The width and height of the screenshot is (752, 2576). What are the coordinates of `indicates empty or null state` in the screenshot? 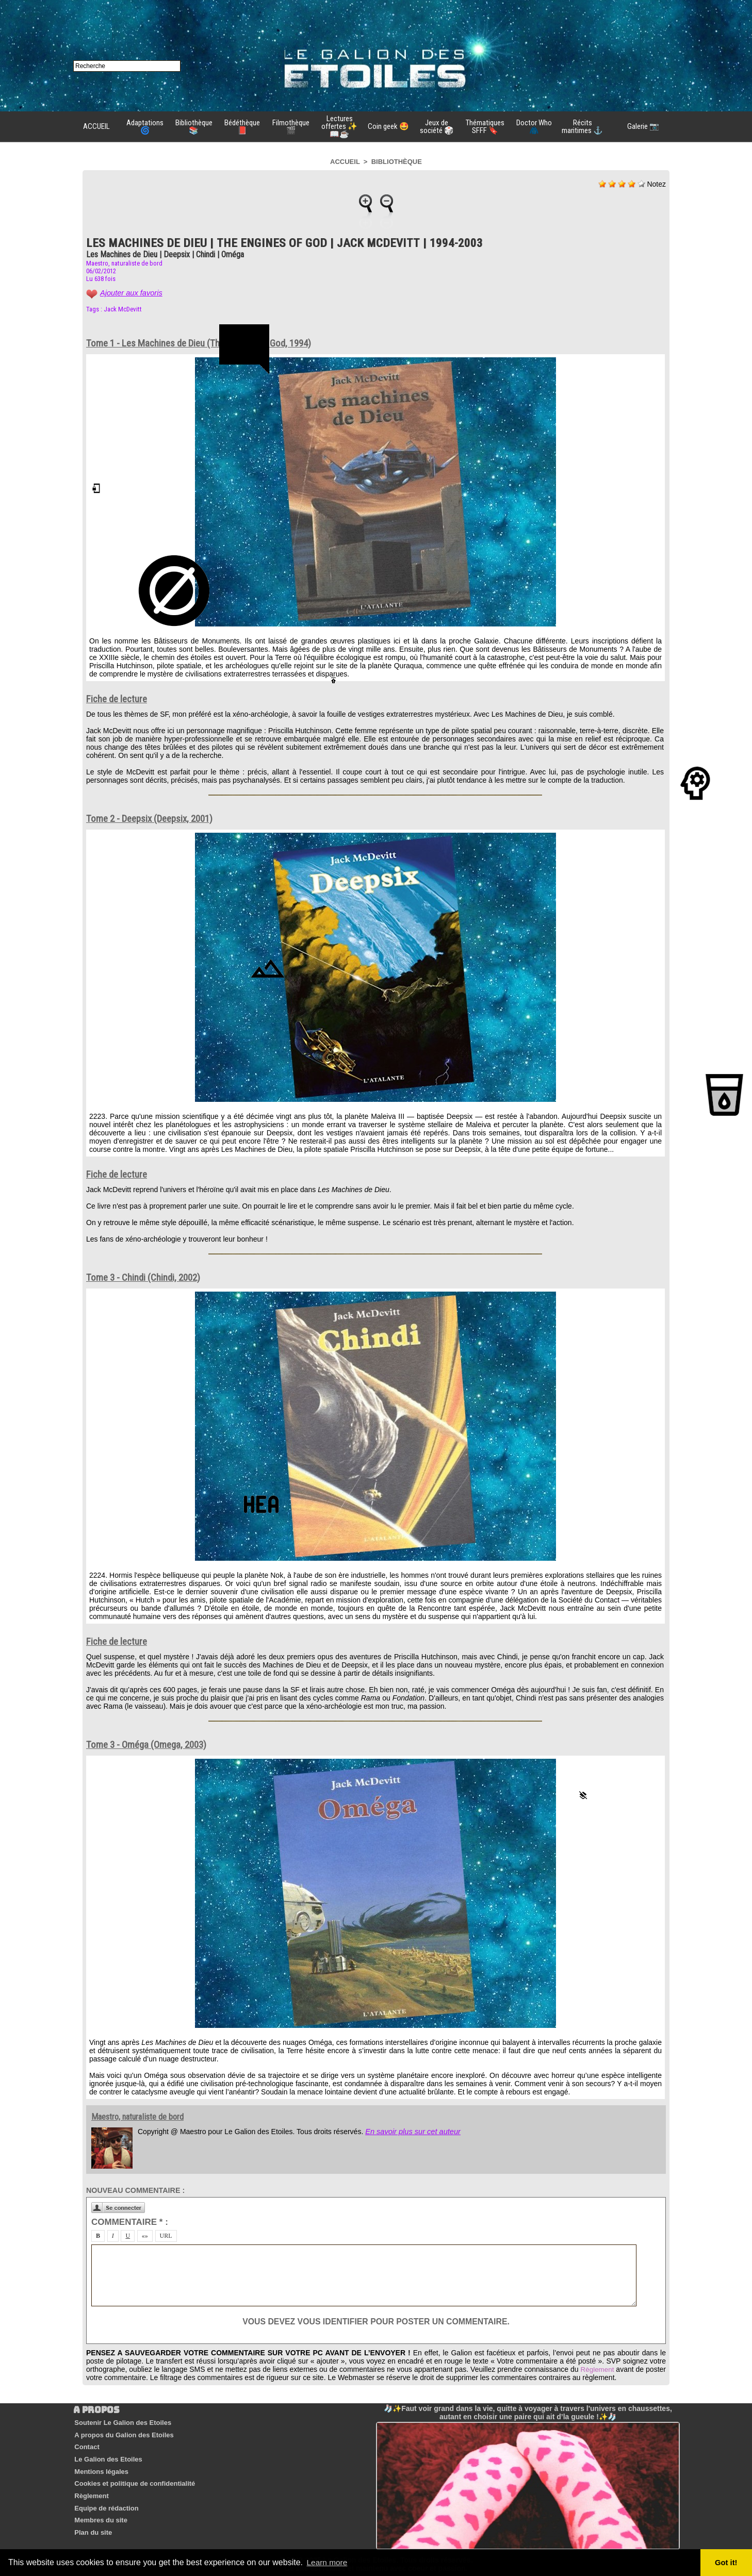 It's located at (174, 590).